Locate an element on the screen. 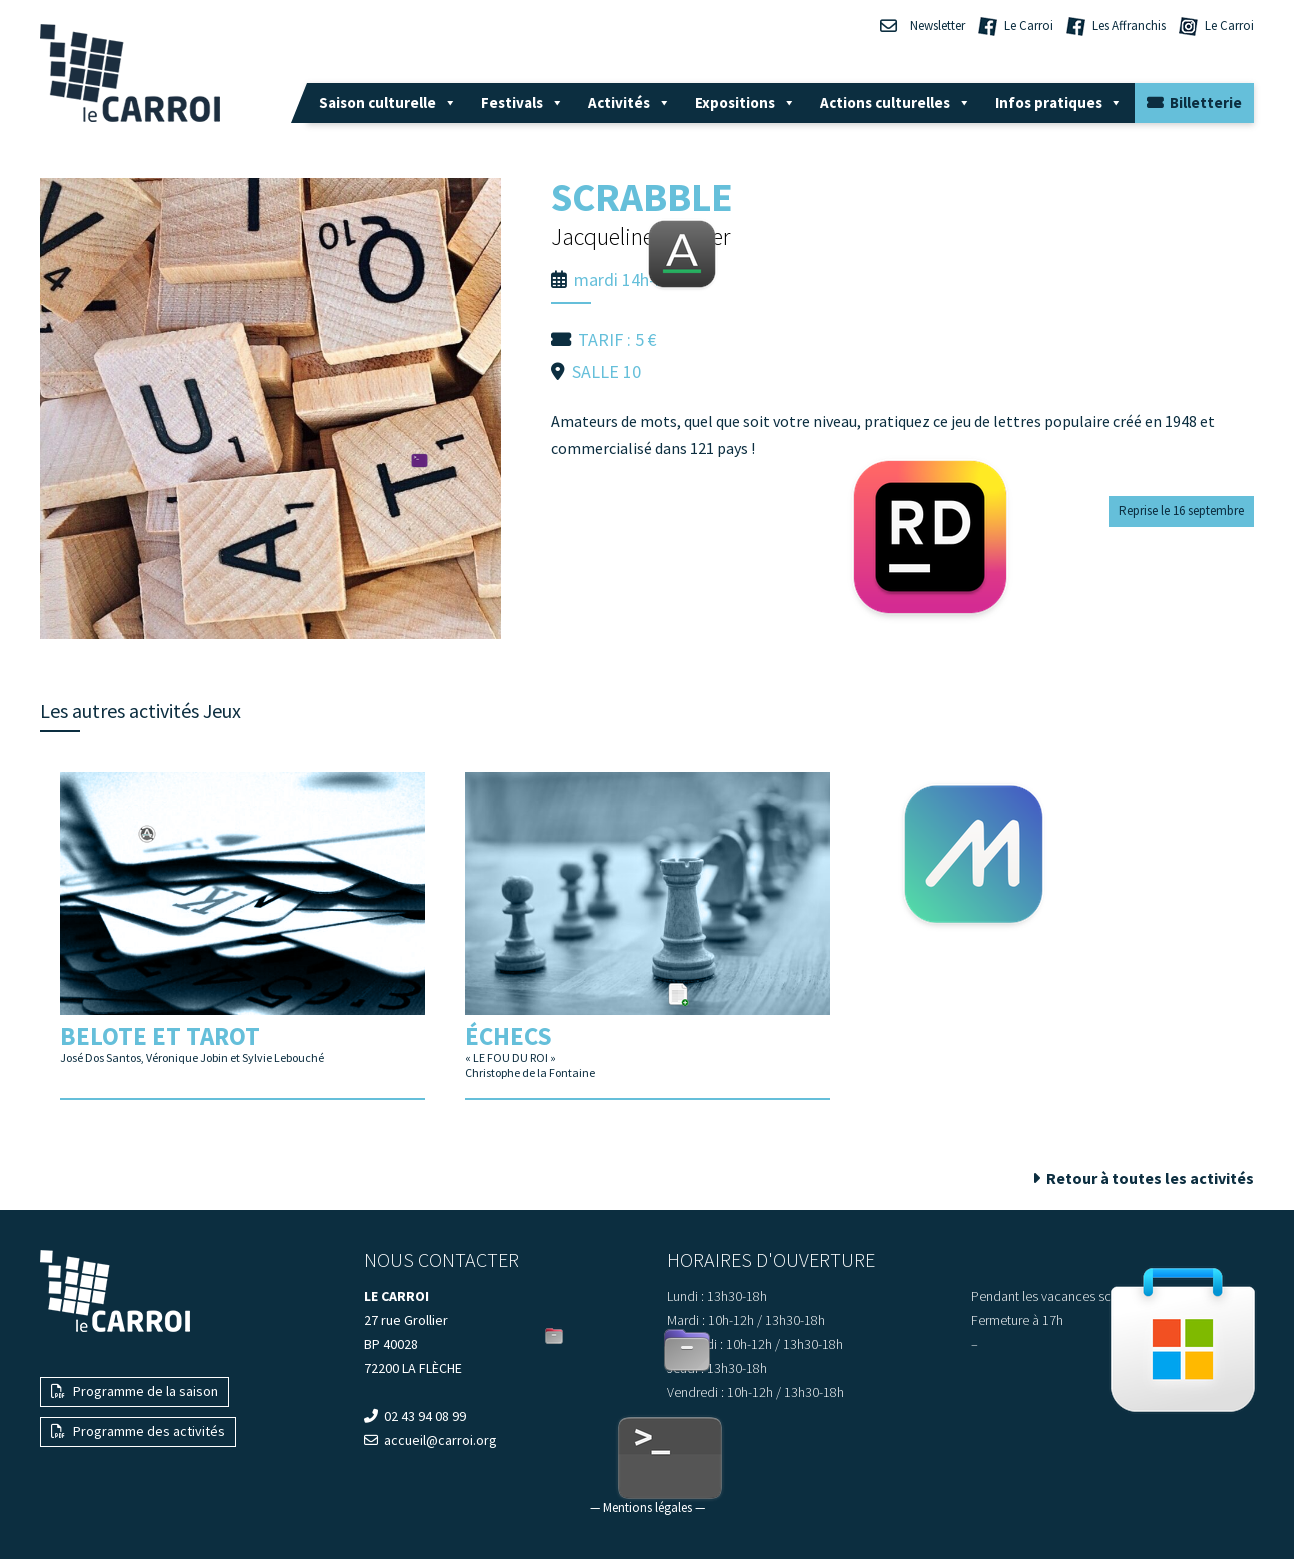 The image size is (1294, 1559). create a new document is located at coordinates (678, 994).